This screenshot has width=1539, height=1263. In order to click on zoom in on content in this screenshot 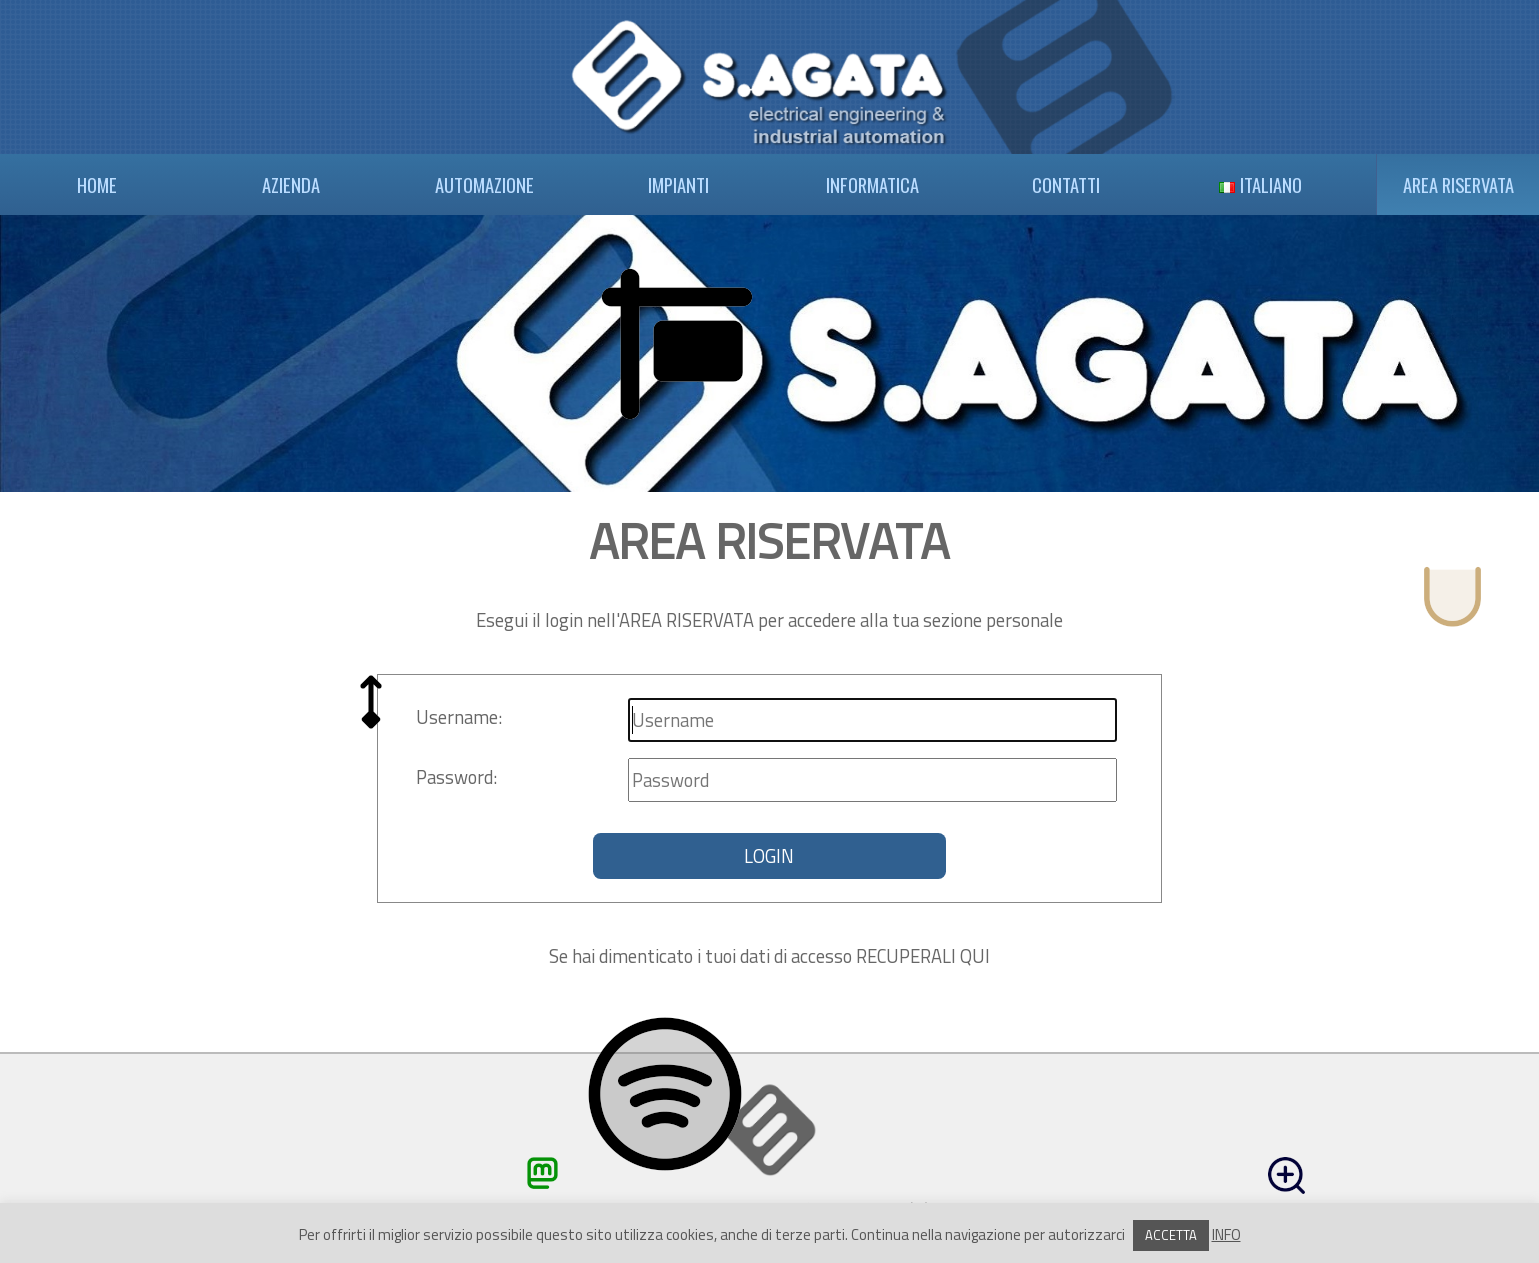, I will do `click(1286, 1175)`.